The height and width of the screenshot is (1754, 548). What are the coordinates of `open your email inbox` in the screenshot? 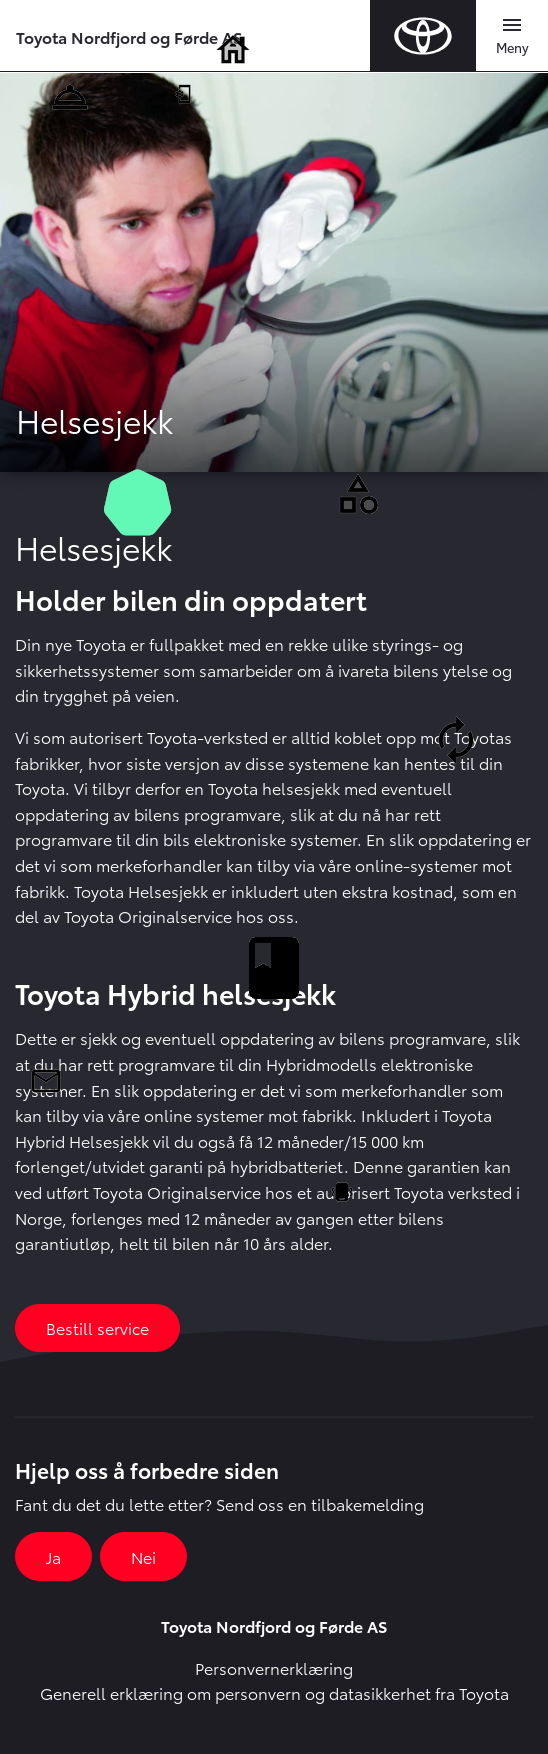 It's located at (46, 1081).